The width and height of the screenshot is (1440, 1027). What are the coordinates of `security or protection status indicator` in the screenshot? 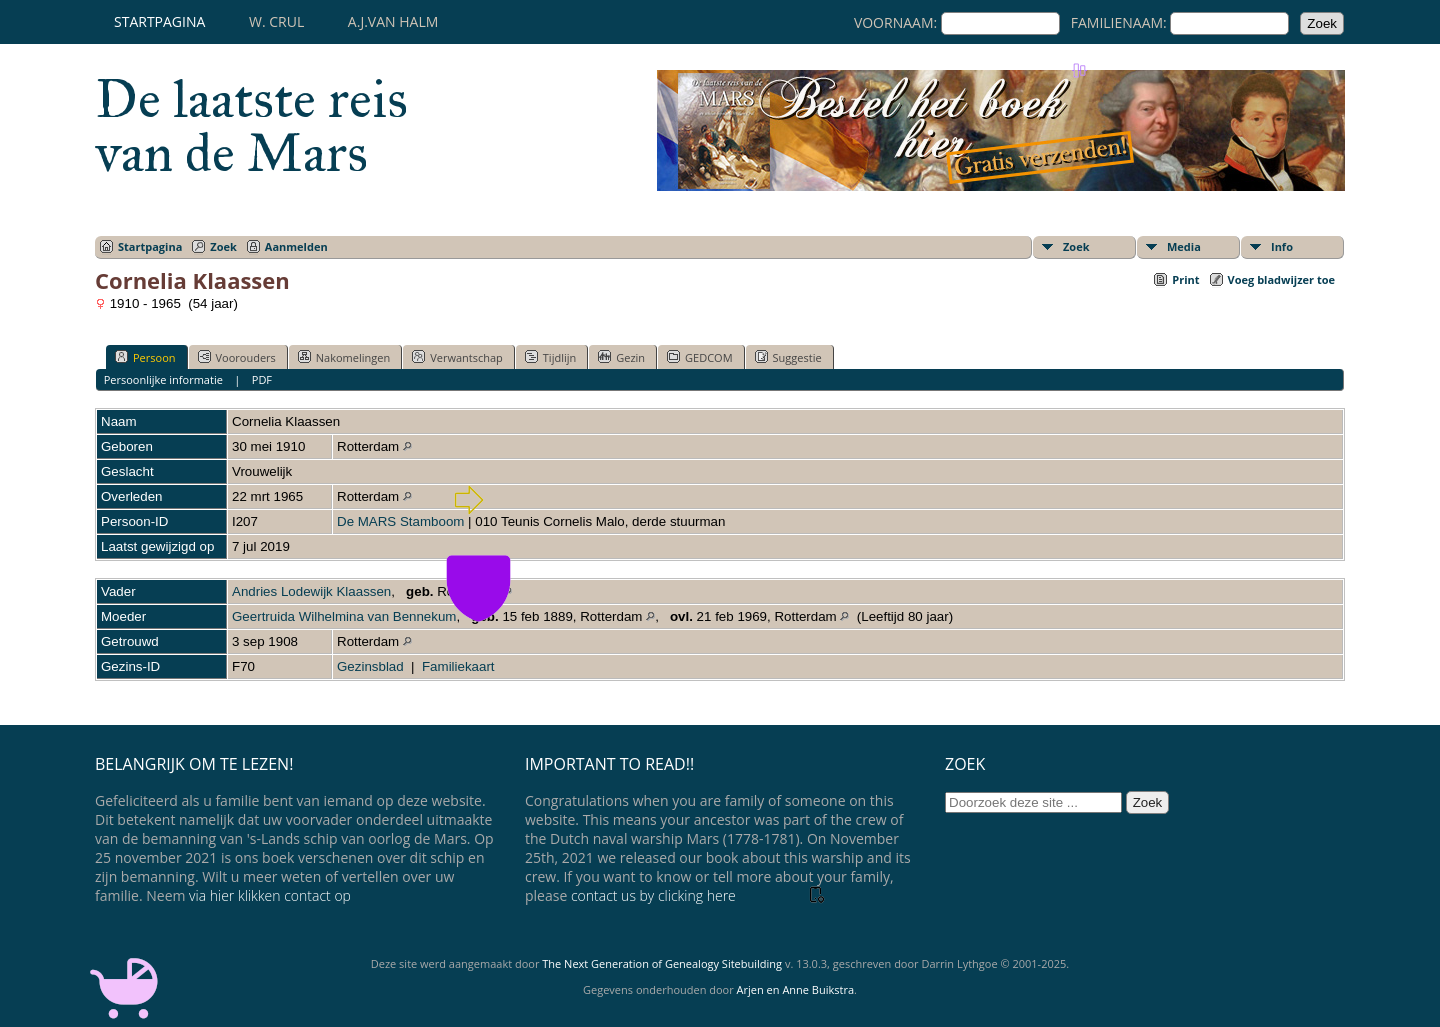 It's located at (478, 584).